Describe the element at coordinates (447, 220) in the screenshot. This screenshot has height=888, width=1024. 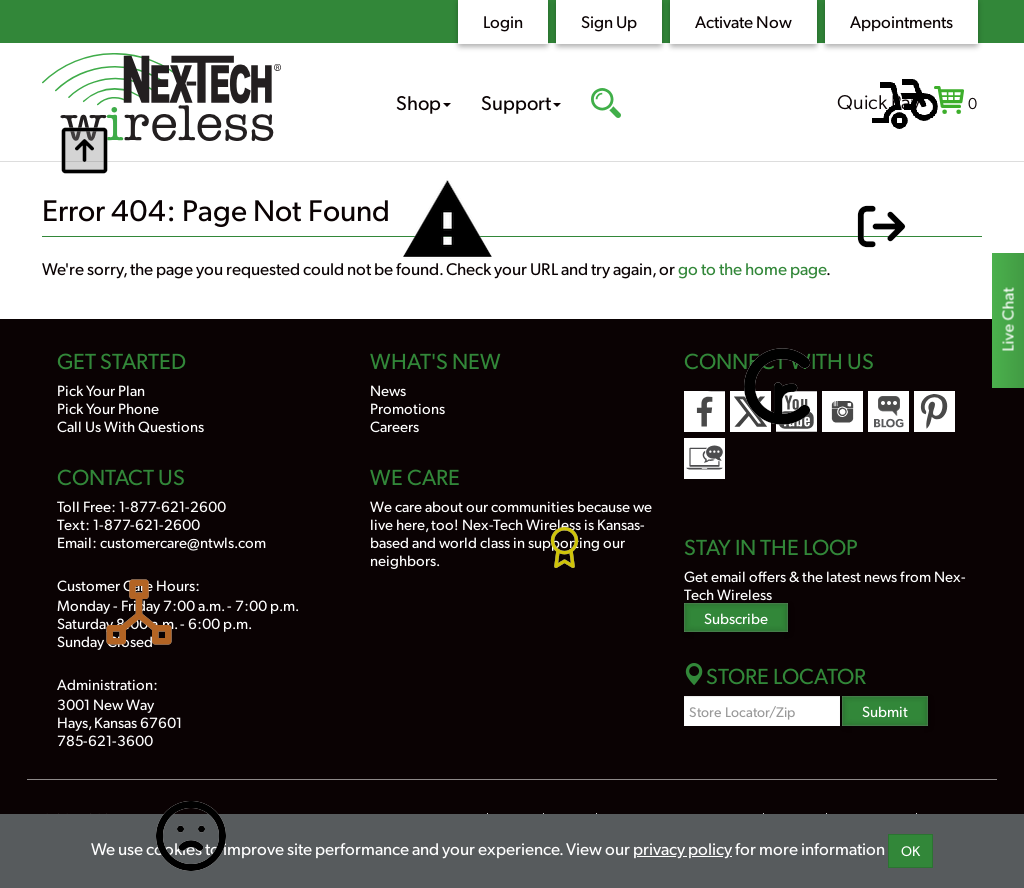
I see `indicates a warning or caution state` at that location.